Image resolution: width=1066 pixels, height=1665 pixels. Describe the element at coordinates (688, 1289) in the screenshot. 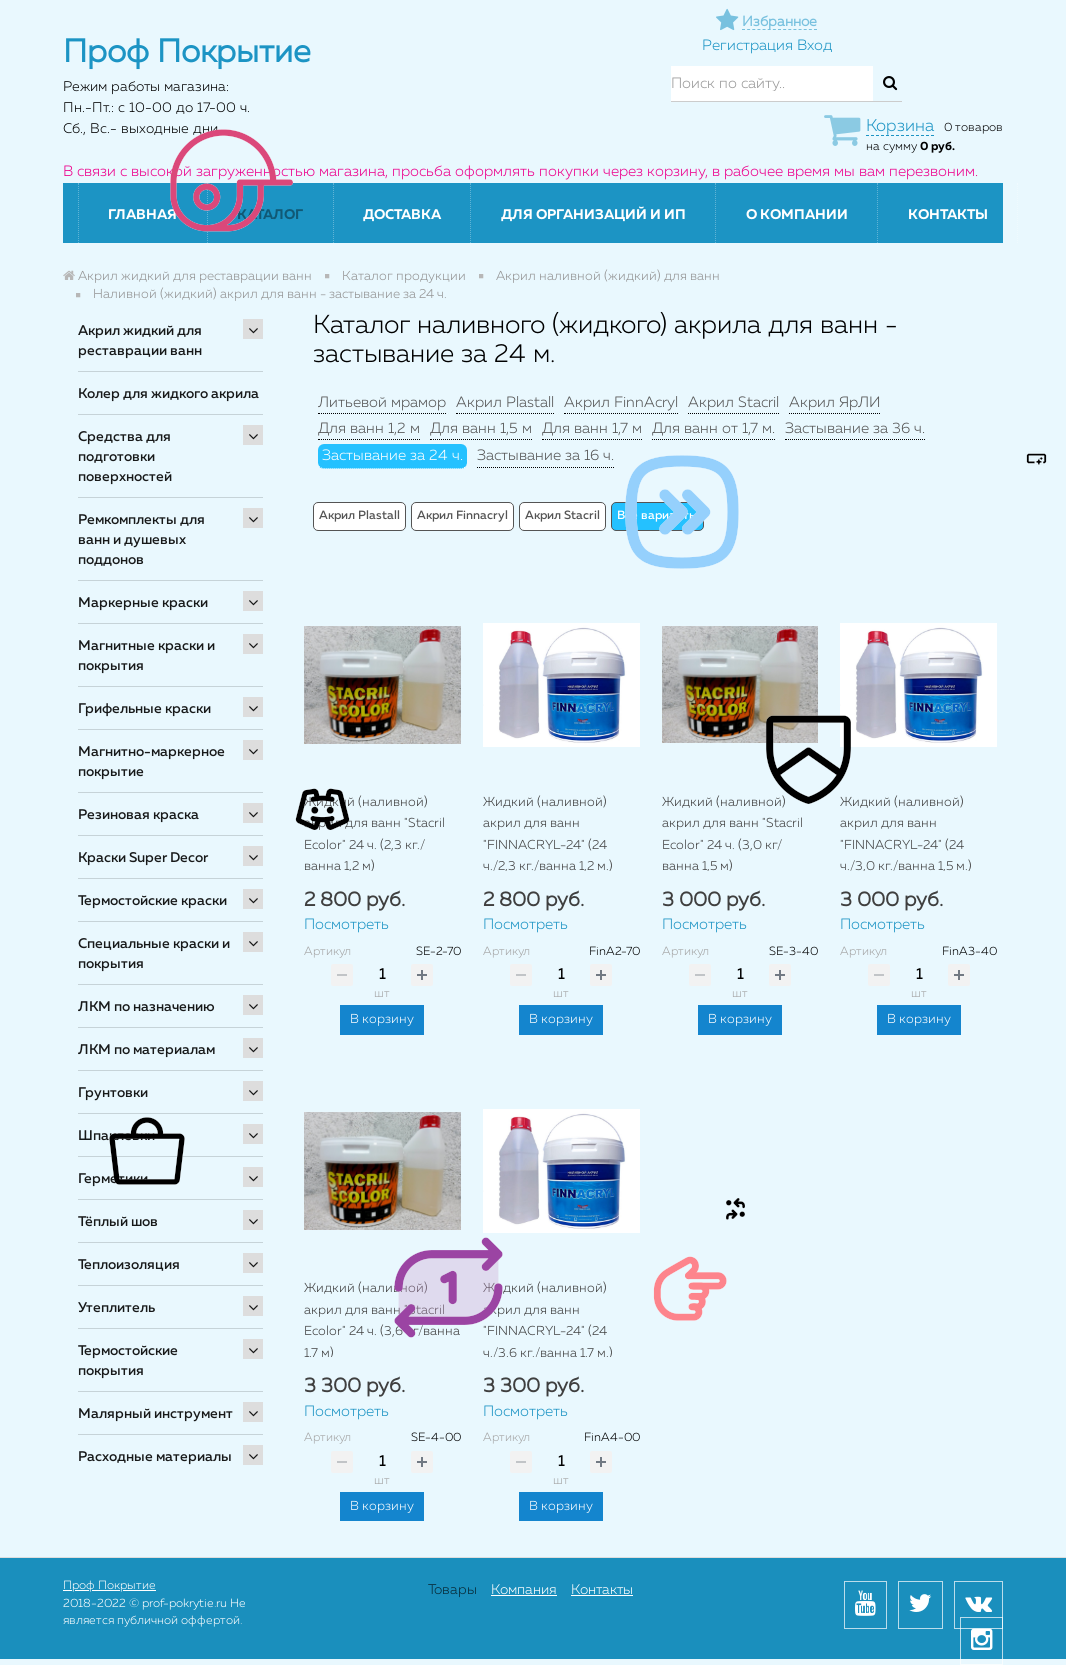

I see `navigate to the next item or step` at that location.